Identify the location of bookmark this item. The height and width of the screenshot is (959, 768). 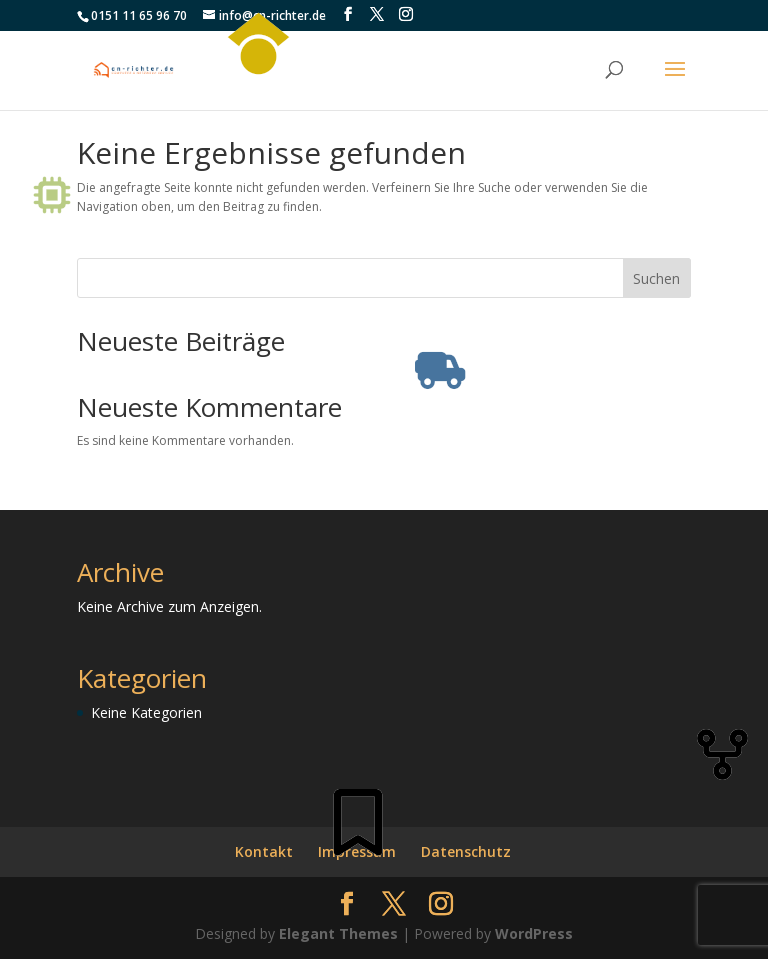
(358, 821).